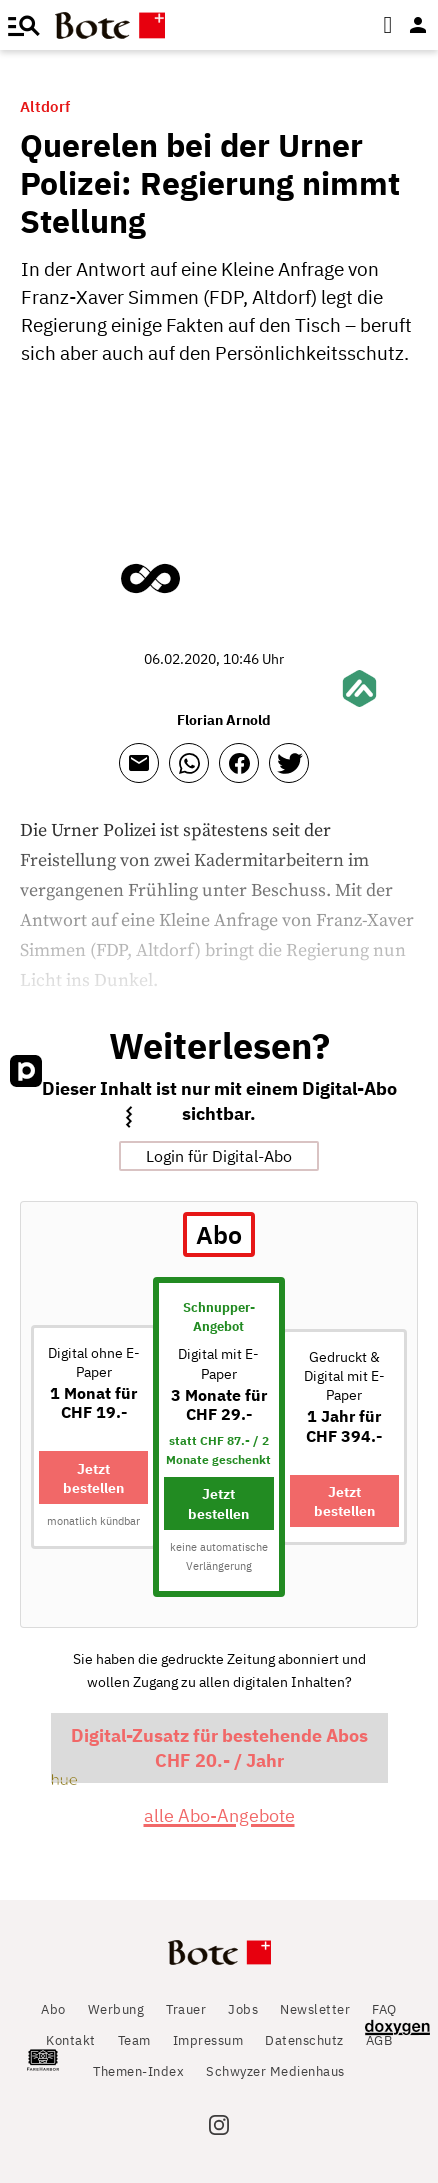 Image resolution: width=438 pixels, height=2183 pixels. I want to click on open Matillion data integration platform, so click(359, 688).